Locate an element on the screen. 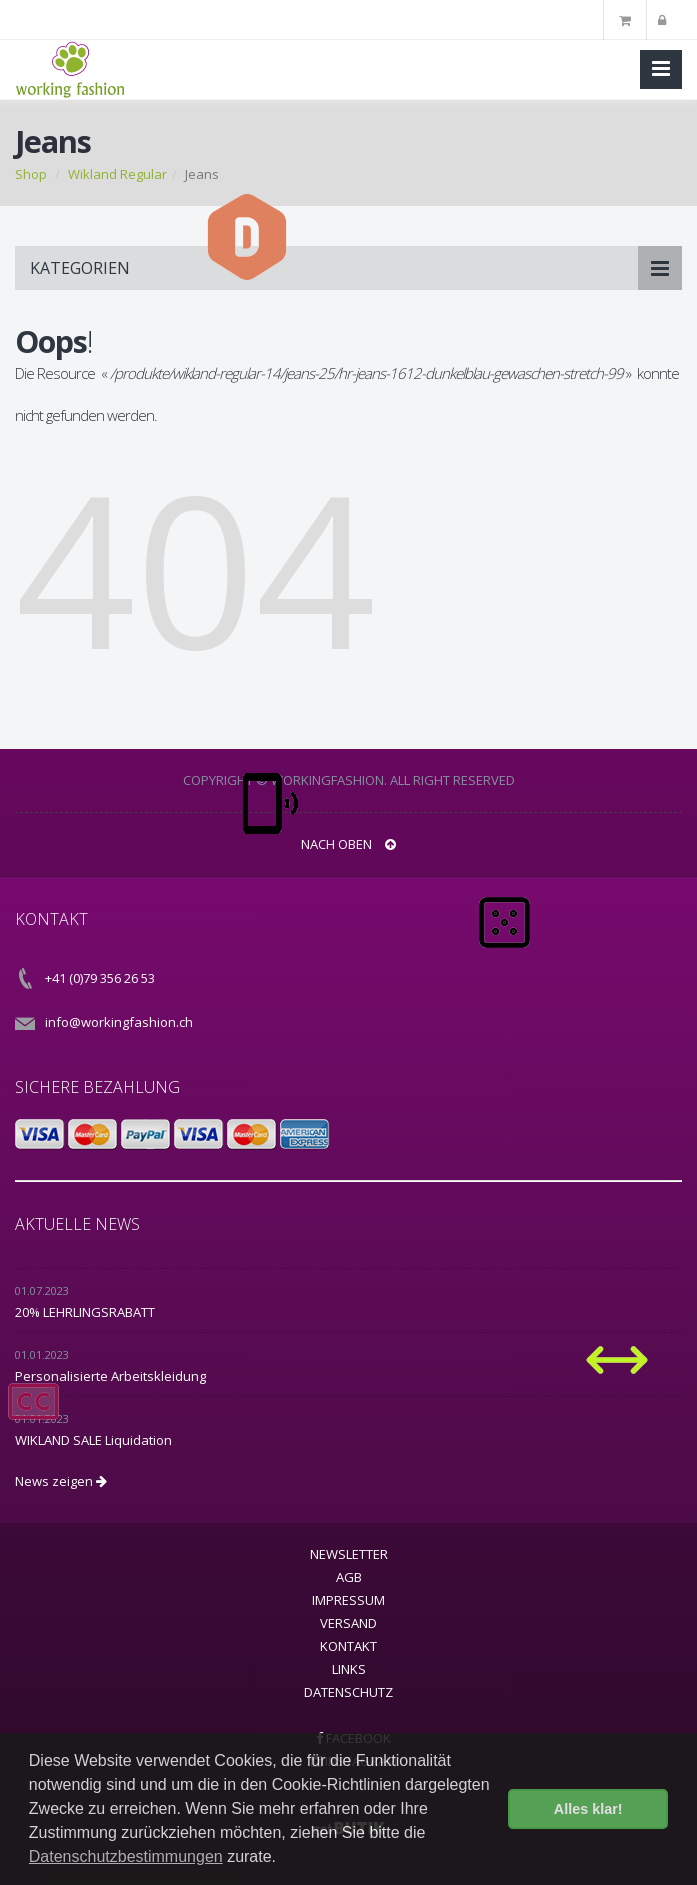 This screenshot has width=697, height=1885. randomize or shuffle content is located at coordinates (504, 922).